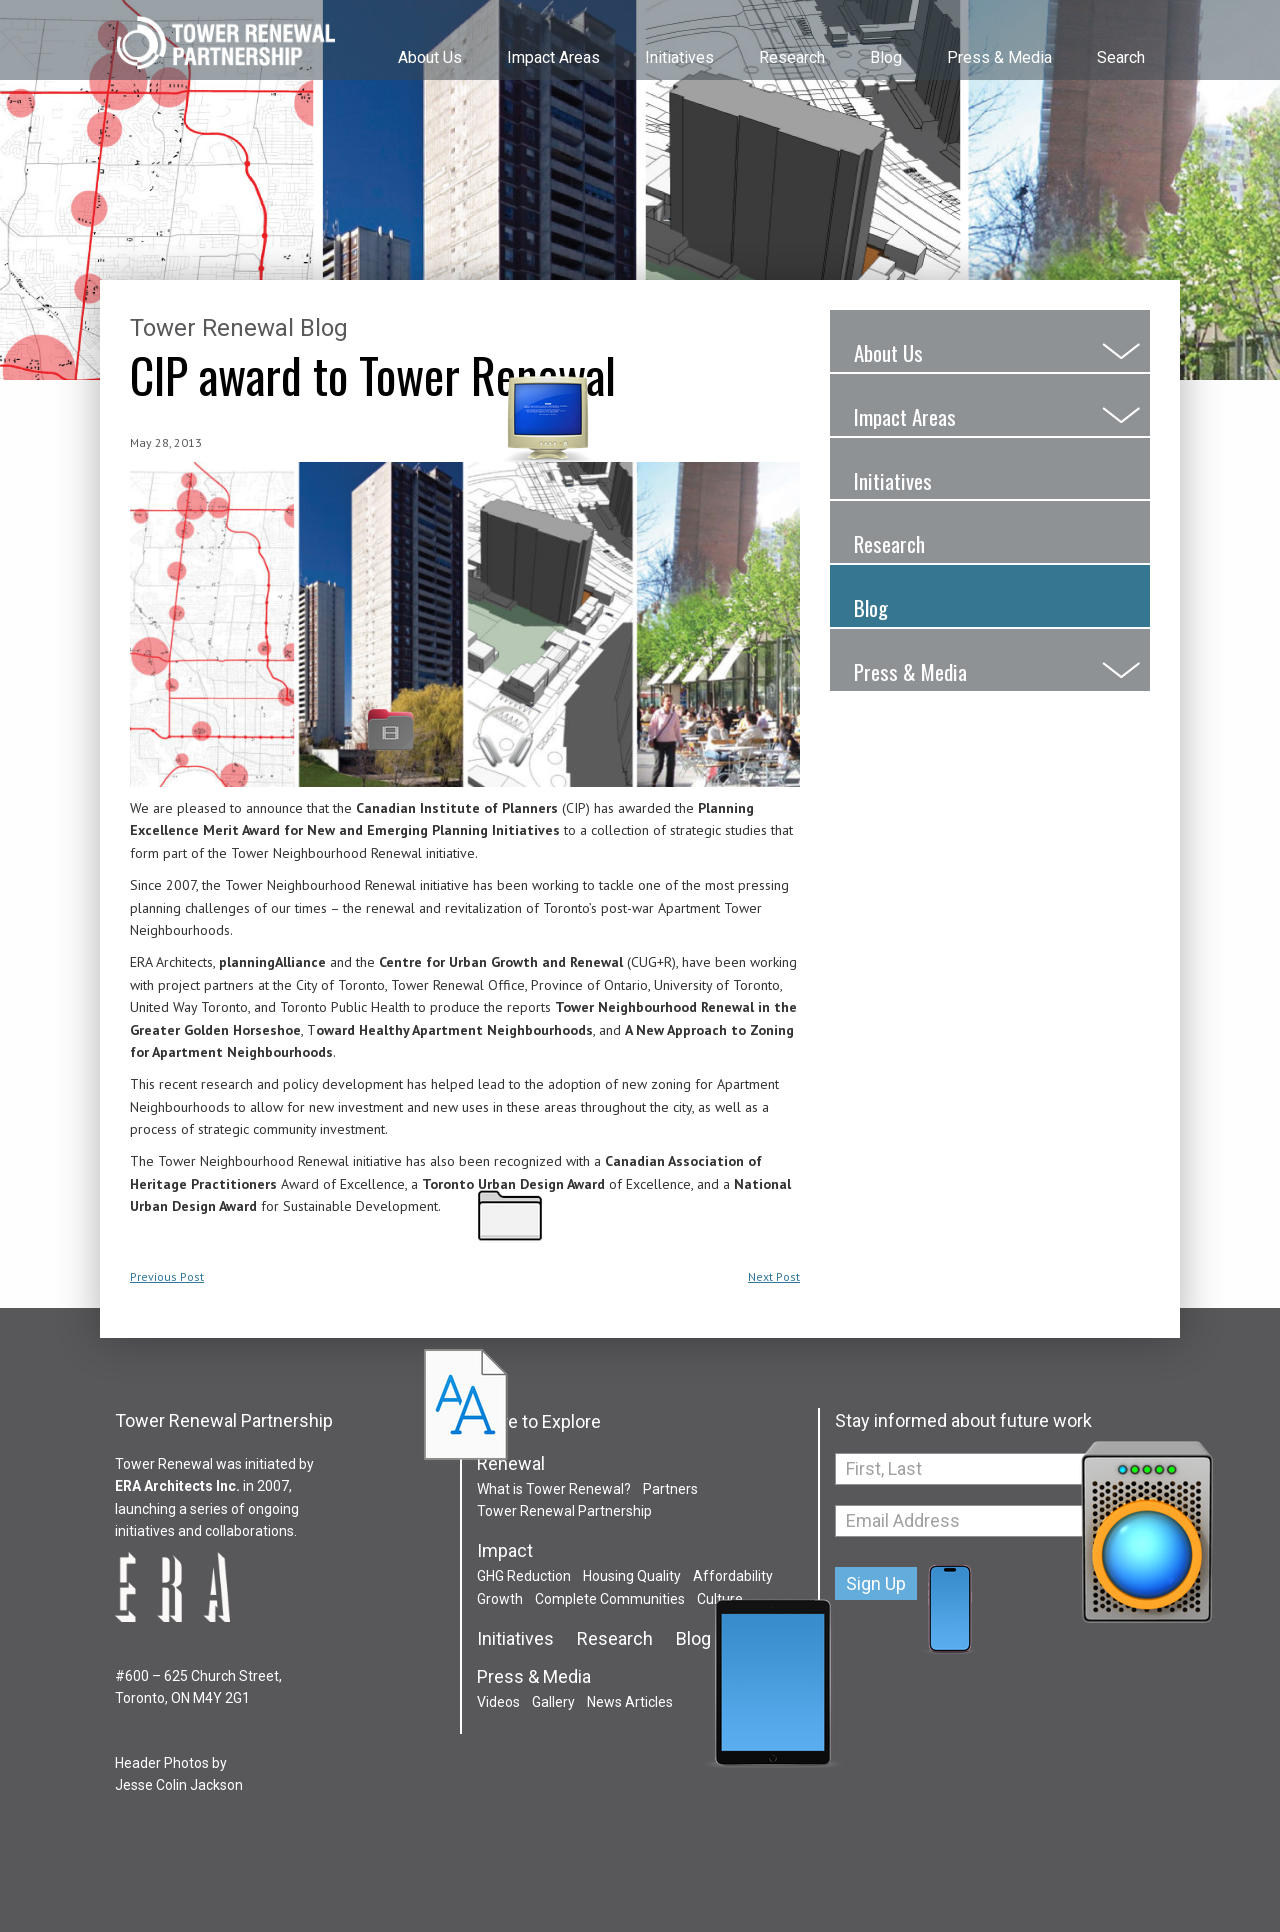 The width and height of the screenshot is (1280, 1932). What do you see at coordinates (773, 1684) in the screenshot?
I see `iPad with cellular connectivity` at bounding box center [773, 1684].